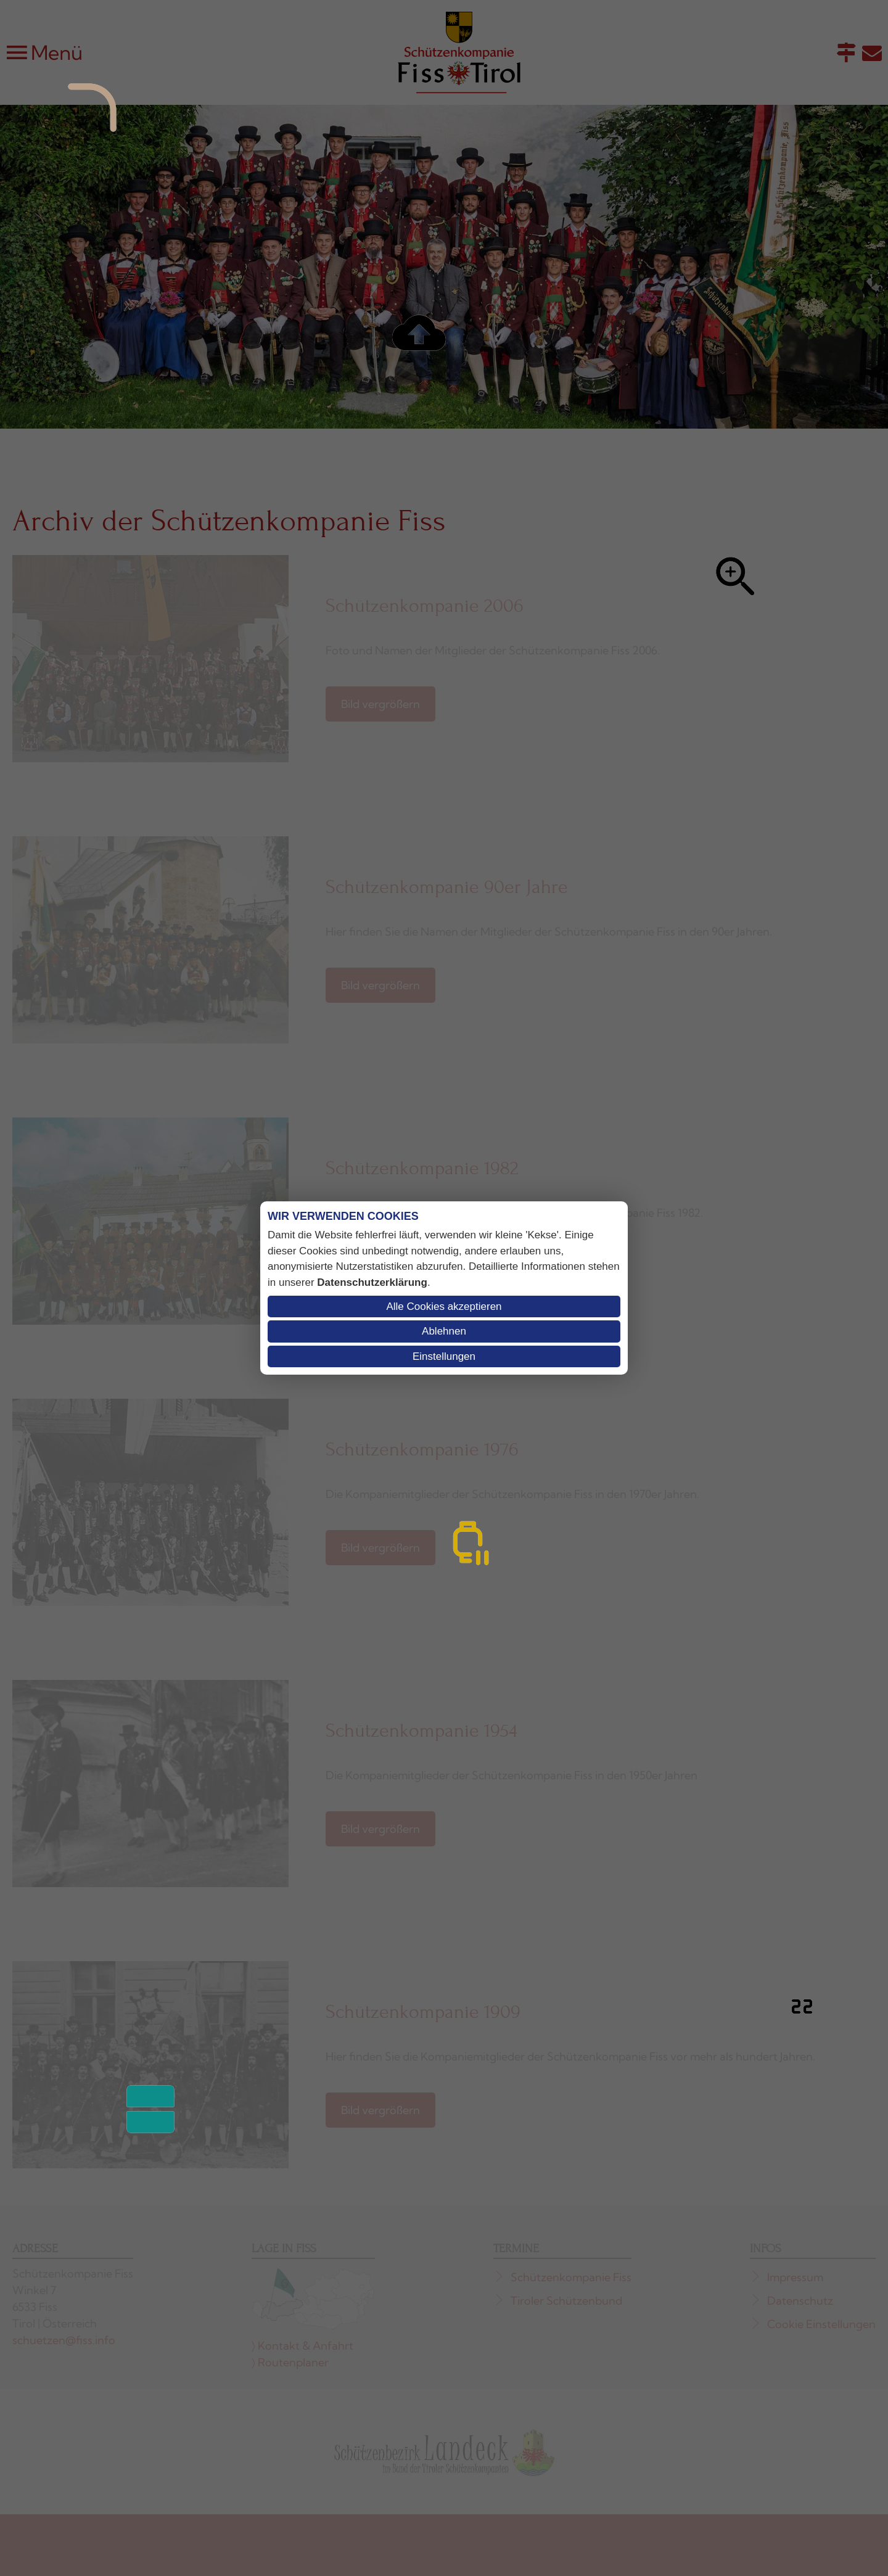 The height and width of the screenshot is (2576, 888). What do you see at coordinates (736, 577) in the screenshot?
I see `zoom in on content` at bounding box center [736, 577].